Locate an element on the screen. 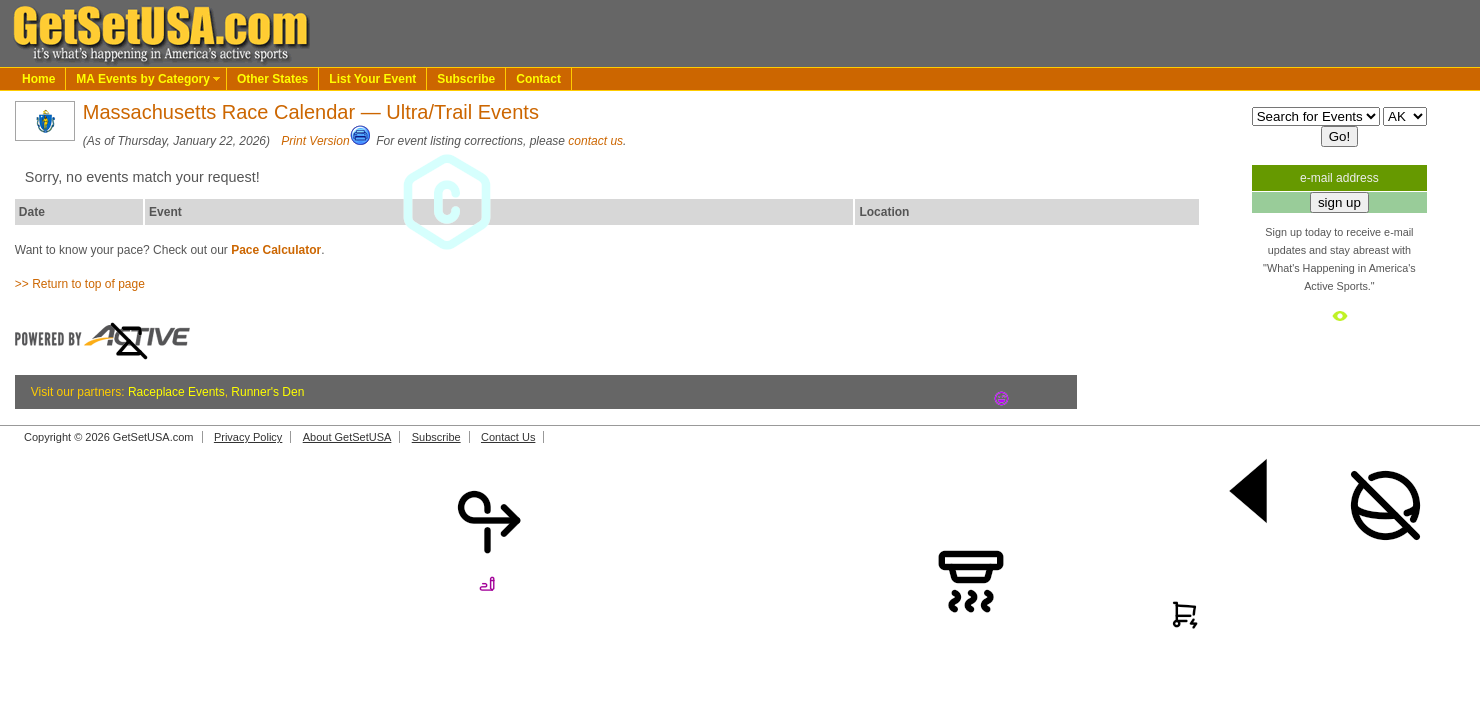 This screenshot has width=1480, height=720. view or preview content is located at coordinates (1340, 316).